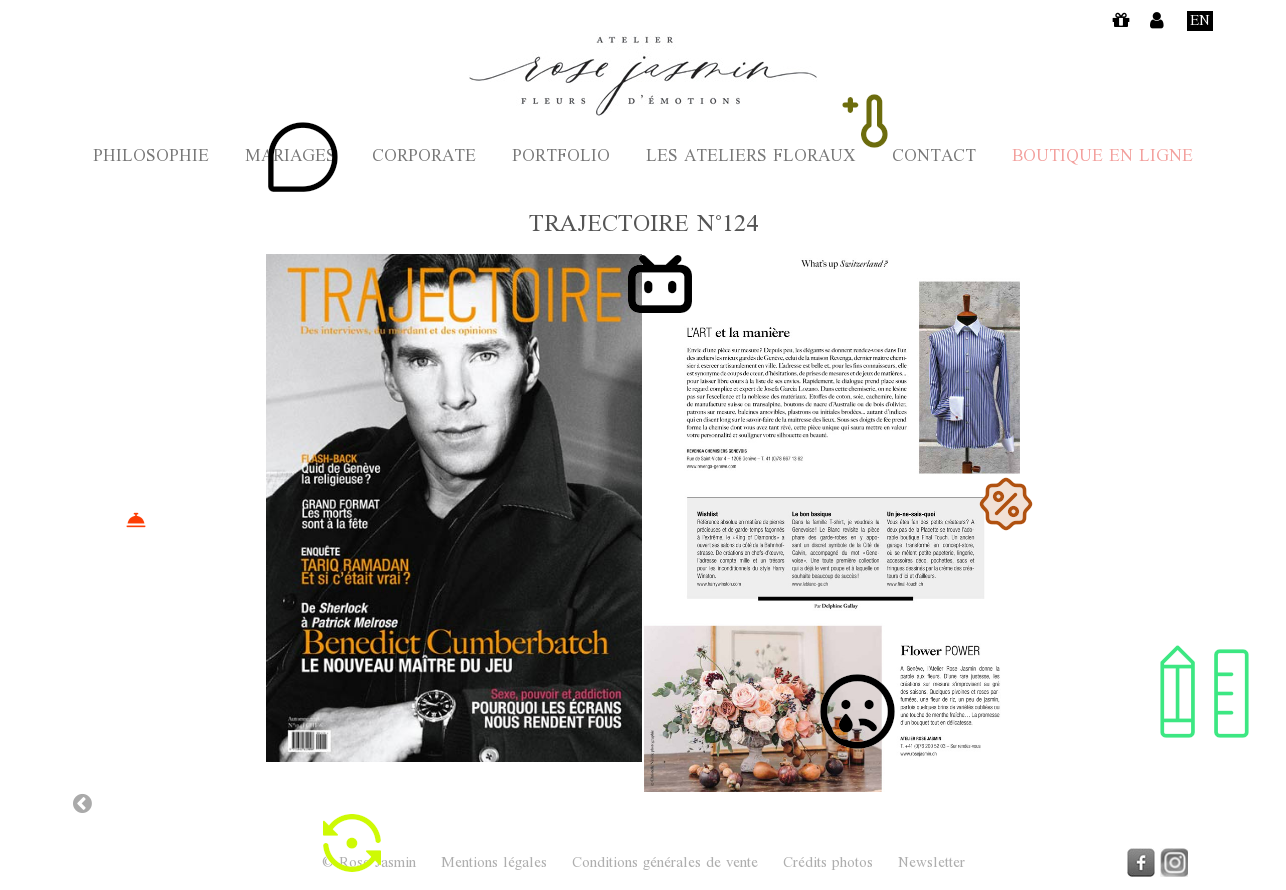  What do you see at coordinates (352, 843) in the screenshot?
I see `reopen a previously closed issue` at bounding box center [352, 843].